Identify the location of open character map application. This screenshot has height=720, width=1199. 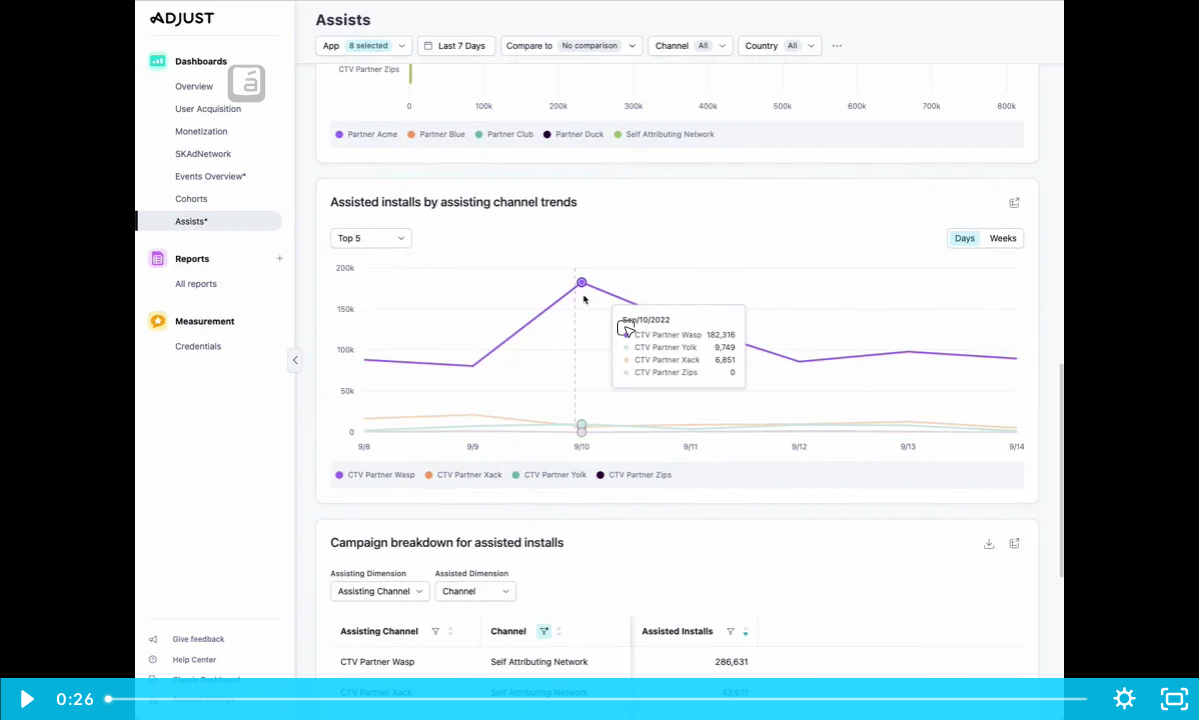
(246, 83).